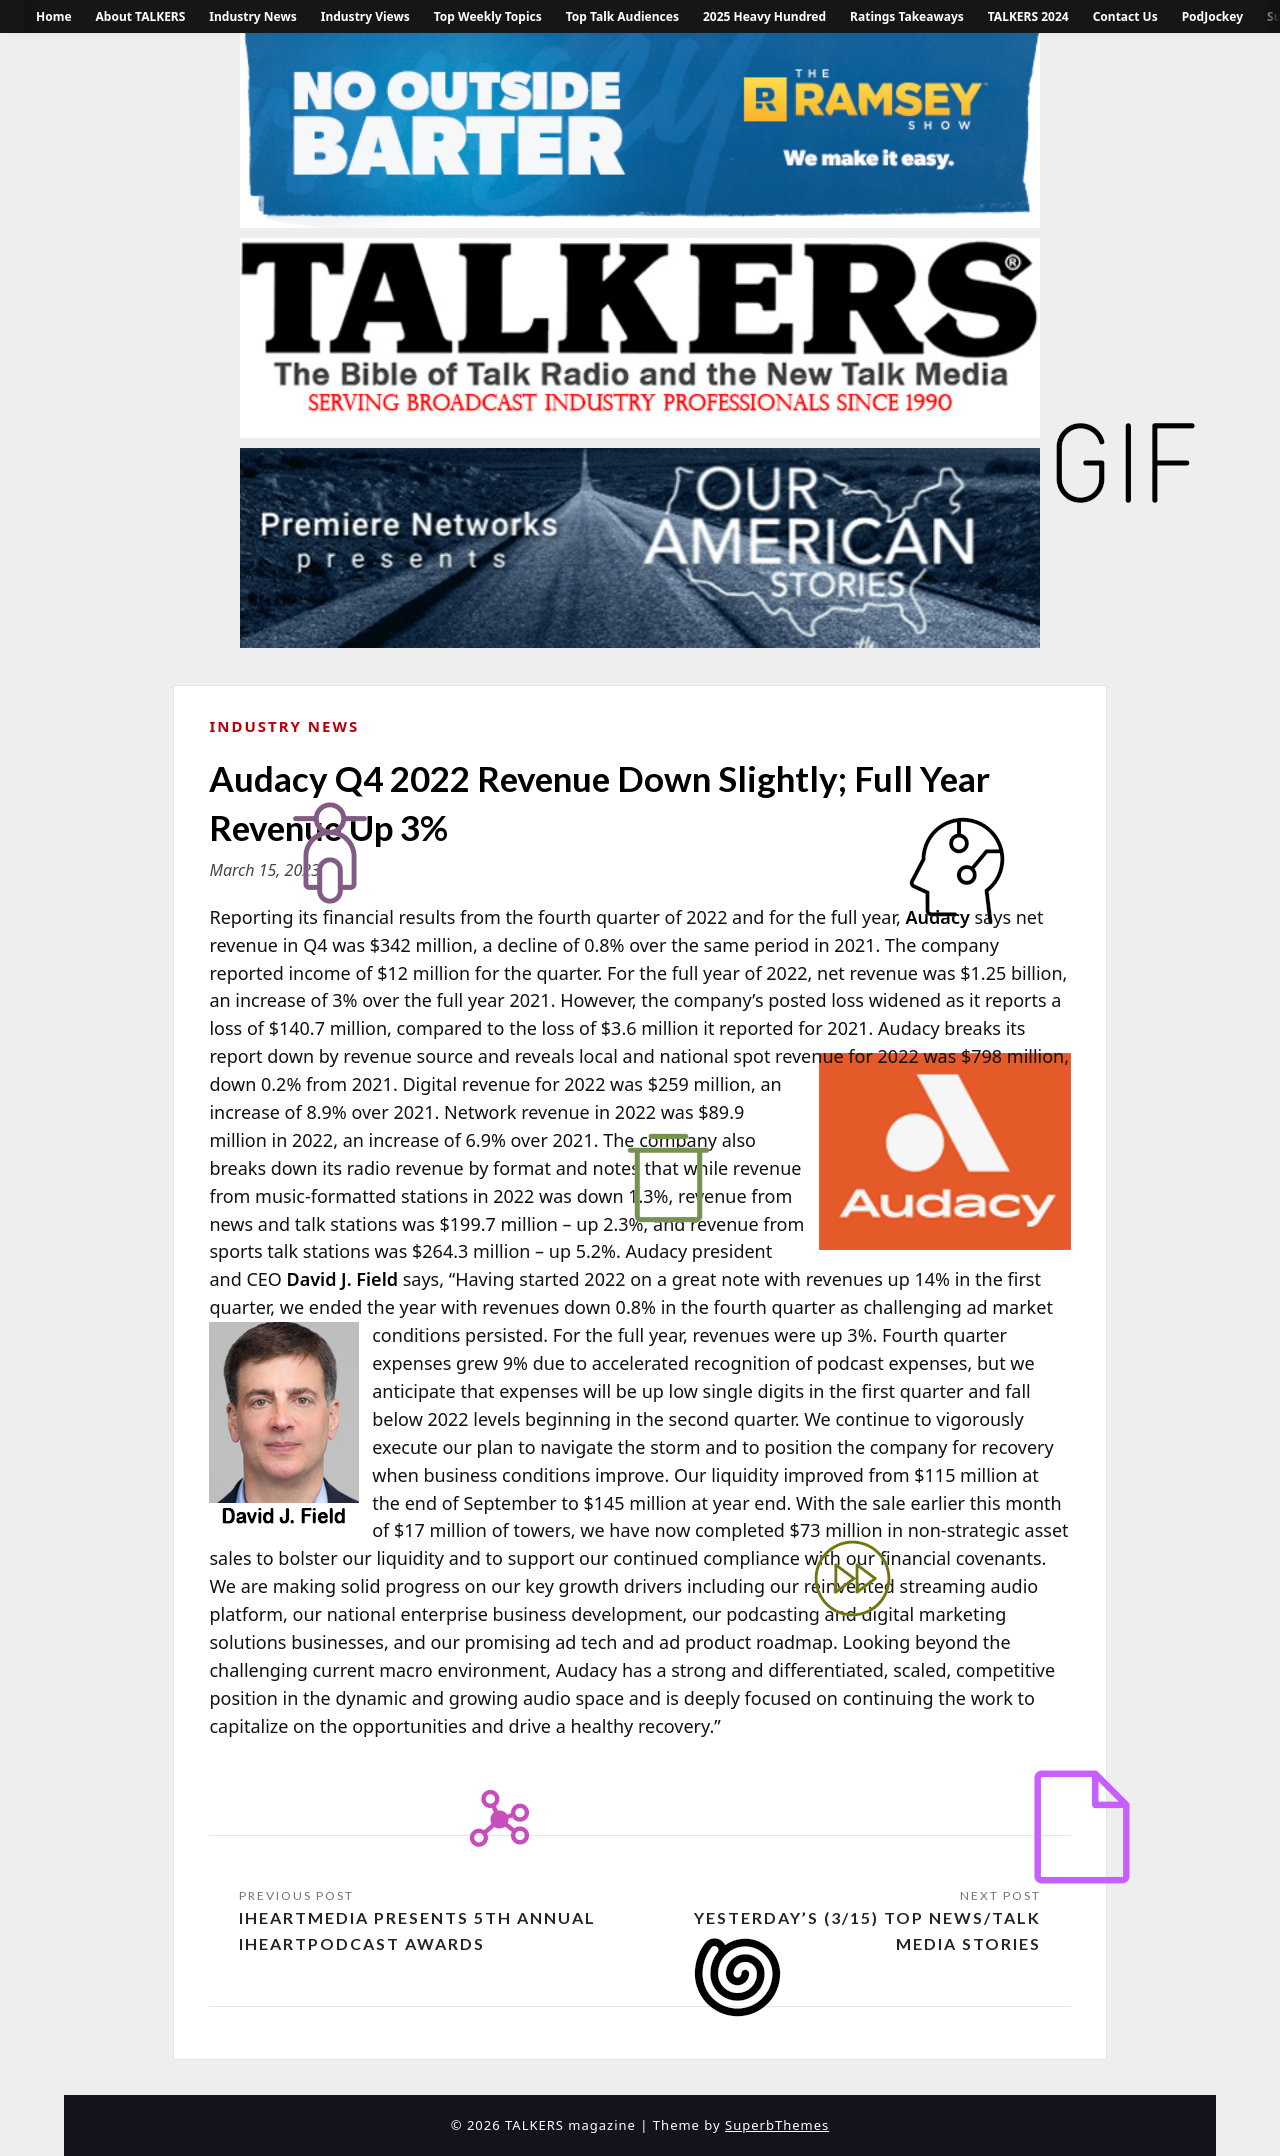  Describe the element at coordinates (737, 1977) in the screenshot. I see `access terminal or command line interface` at that location.